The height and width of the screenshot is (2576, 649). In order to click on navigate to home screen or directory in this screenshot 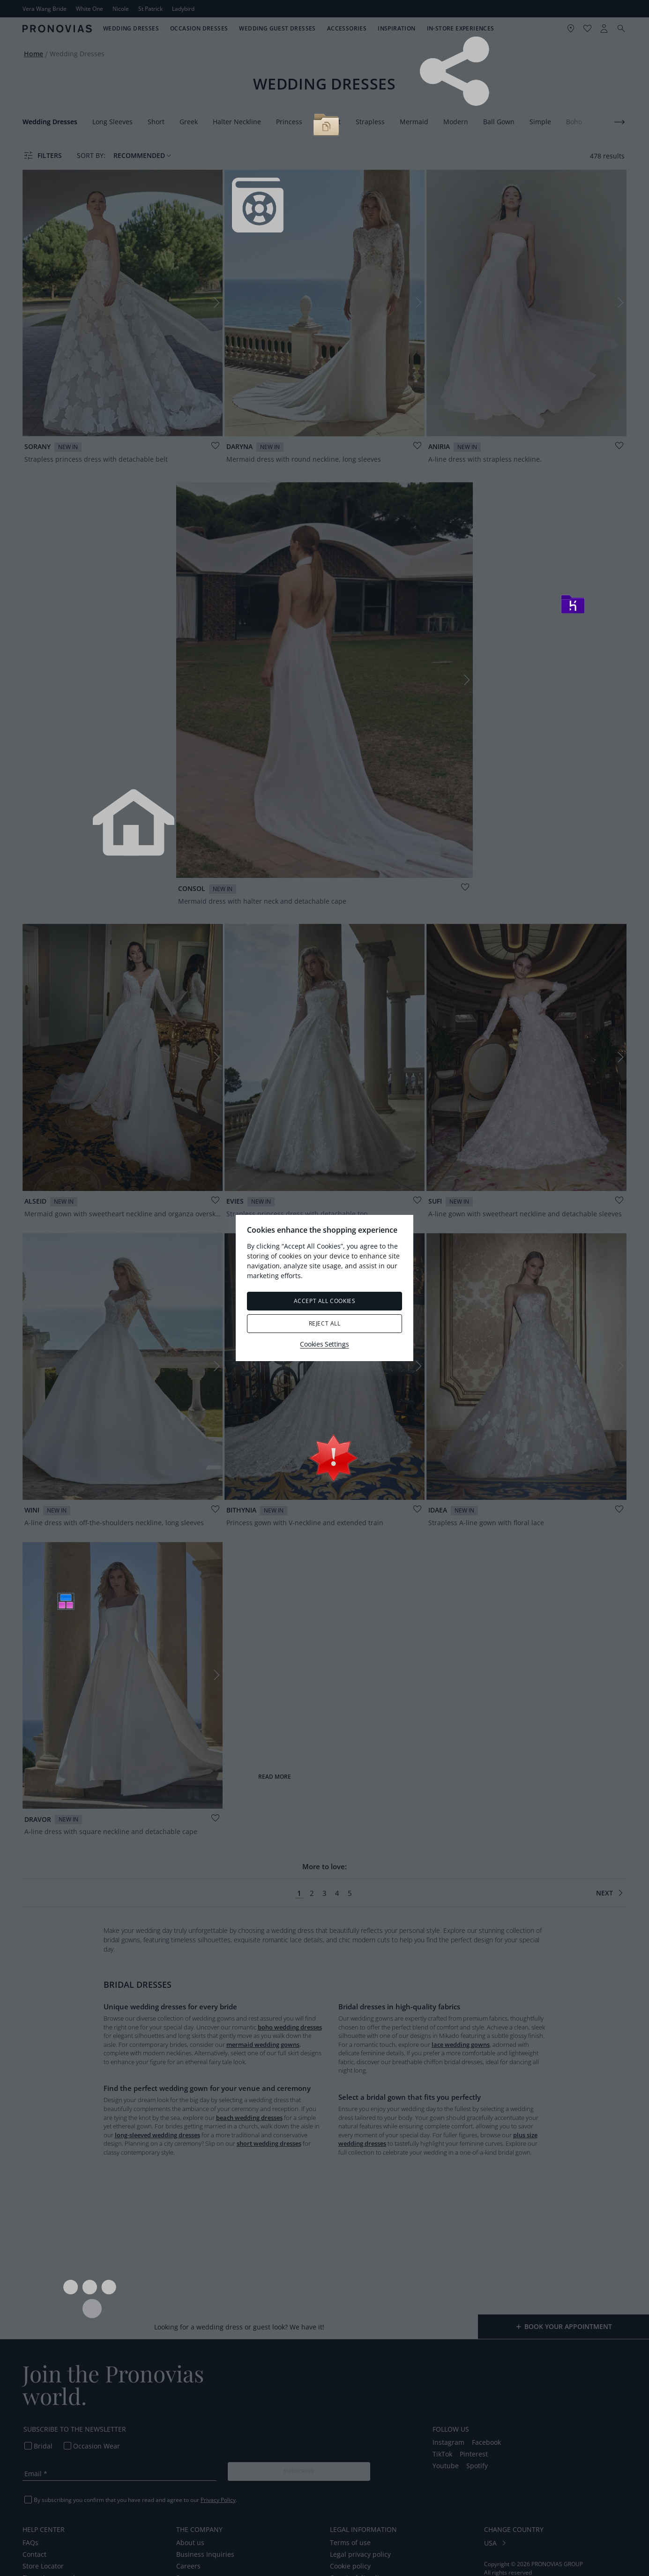, I will do `click(134, 825)`.